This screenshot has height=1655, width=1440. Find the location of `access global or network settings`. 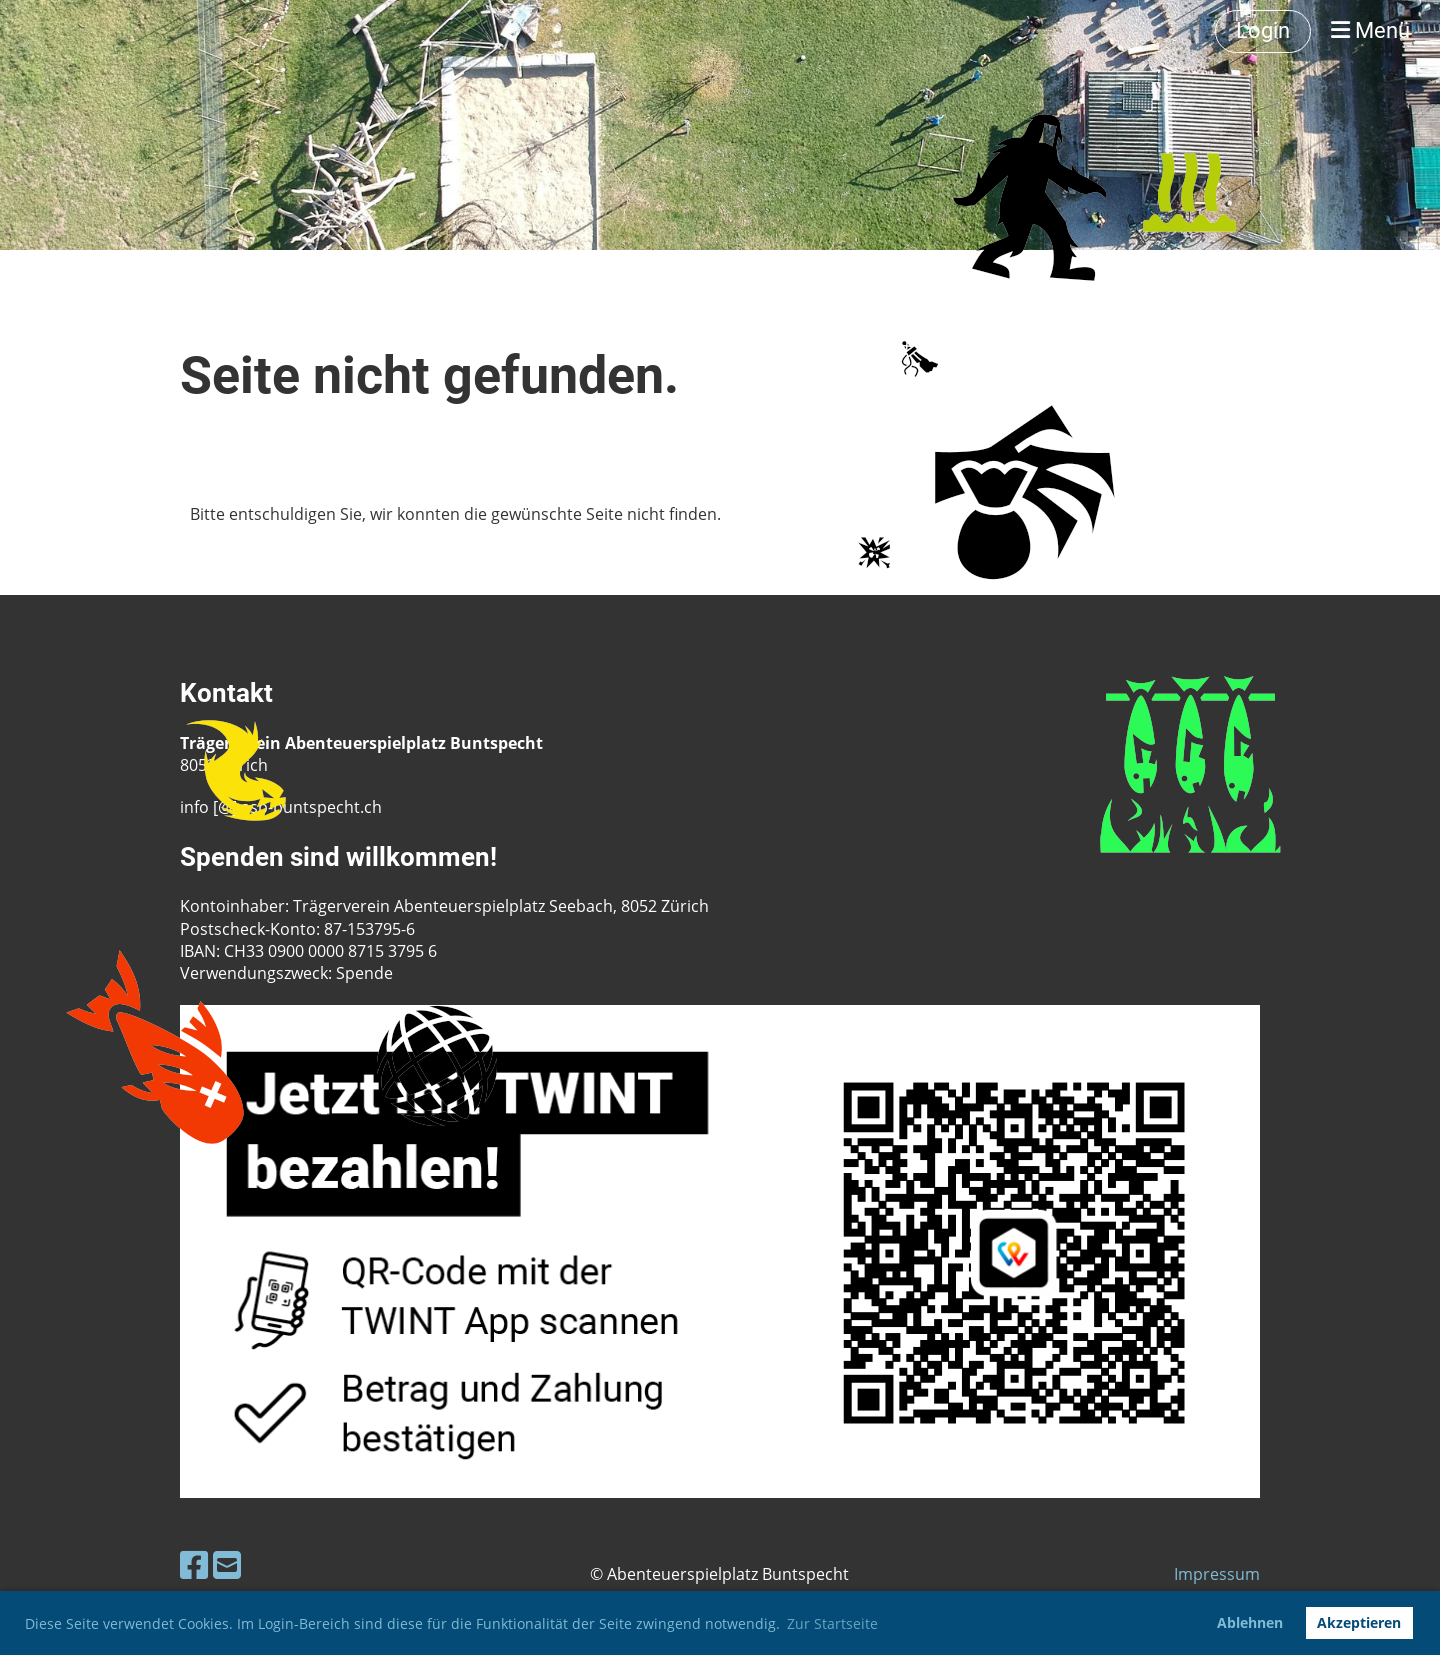

access global or network settings is located at coordinates (437, 1066).